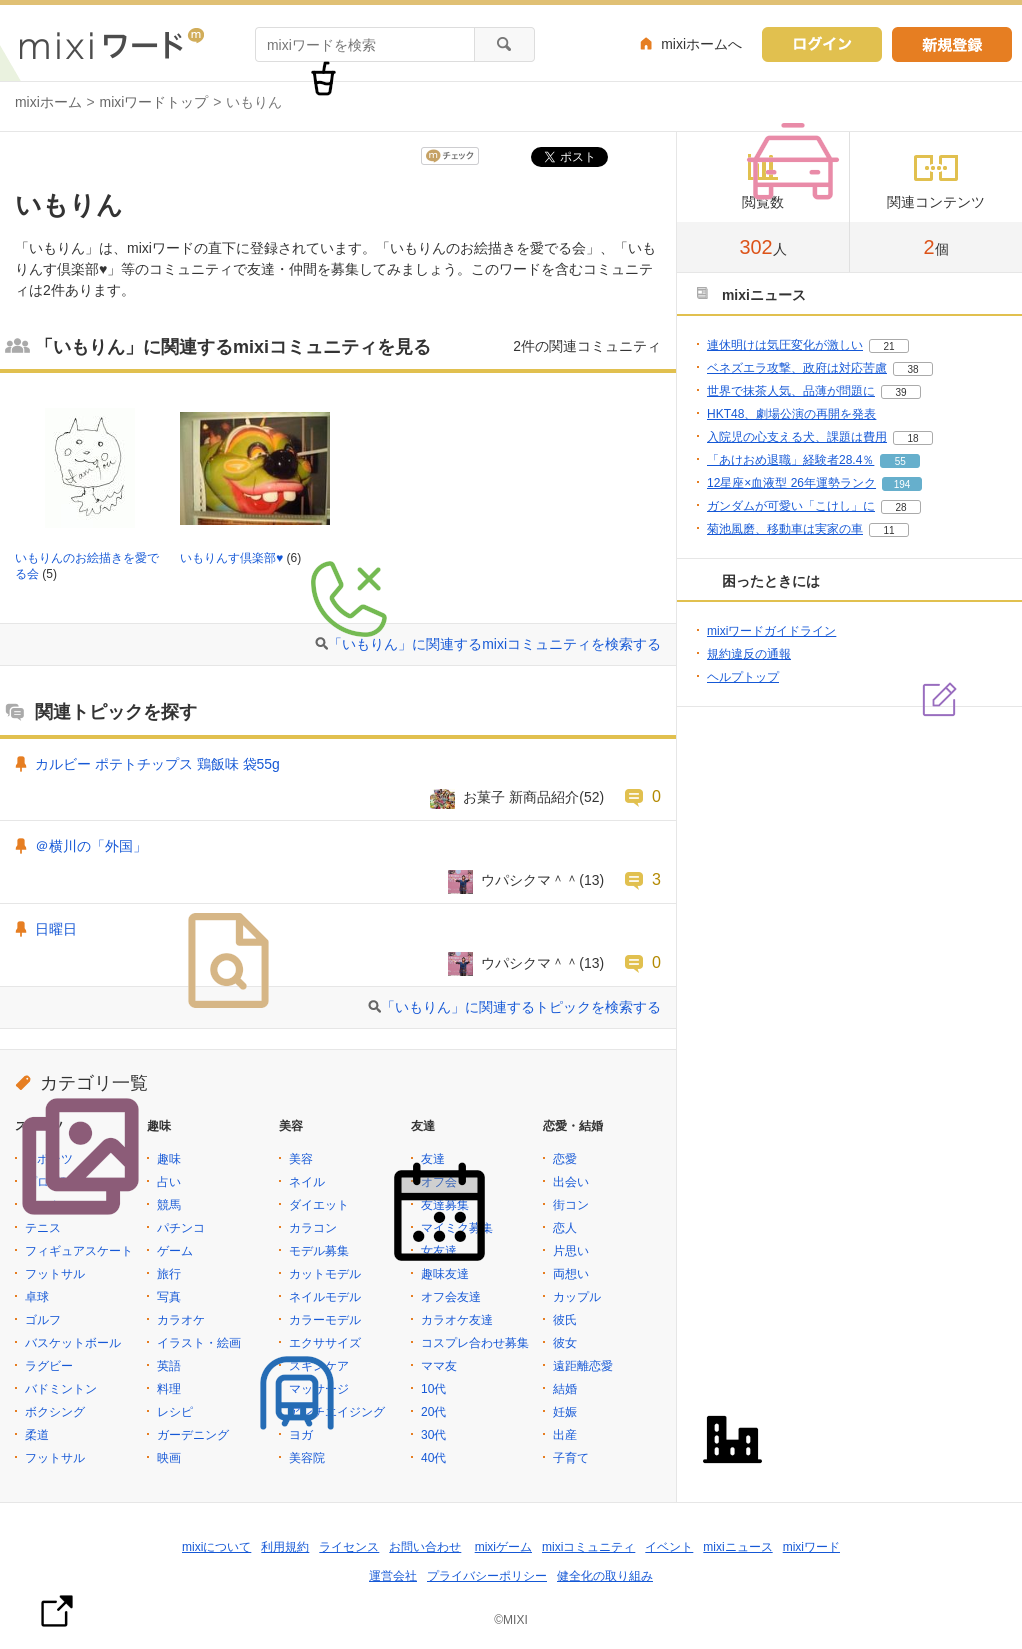 This screenshot has width=1022, height=1649. I want to click on view city or urban location, so click(732, 1439).